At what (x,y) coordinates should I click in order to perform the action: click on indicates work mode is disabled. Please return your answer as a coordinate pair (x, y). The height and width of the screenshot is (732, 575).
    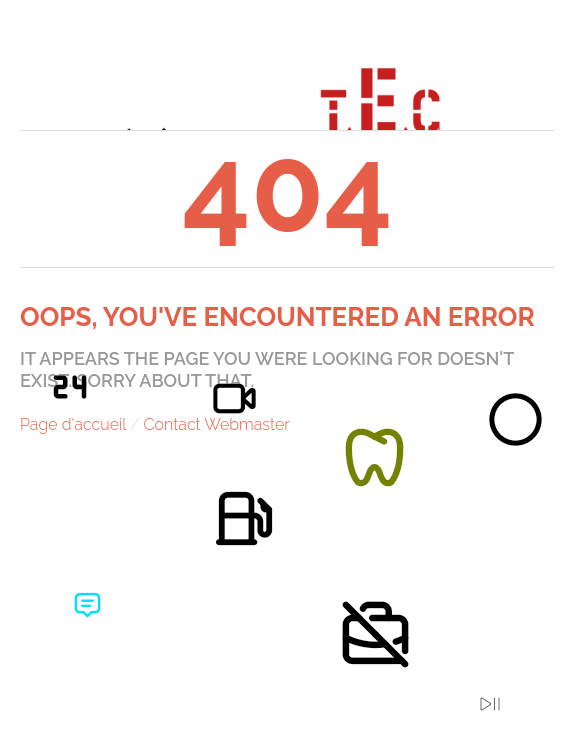
    Looking at the image, I should click on (375, 634).